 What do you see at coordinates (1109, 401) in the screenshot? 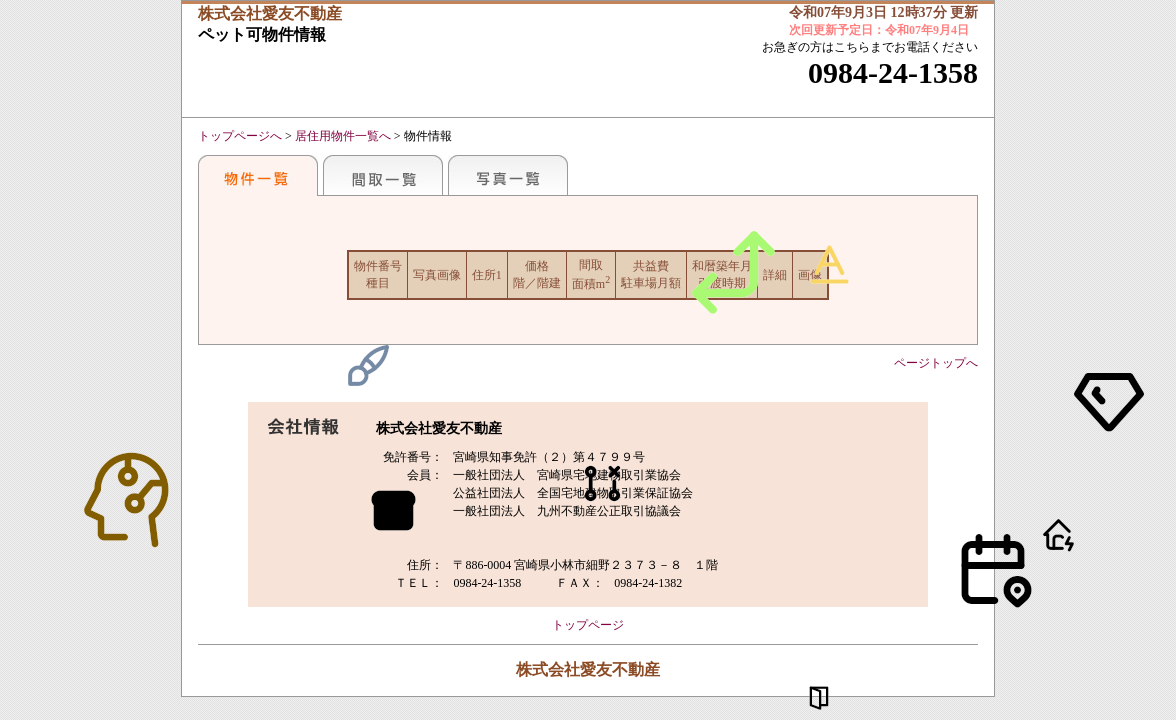
I see `indicates premium or pro membership status` at bounding box center [1109, 401].